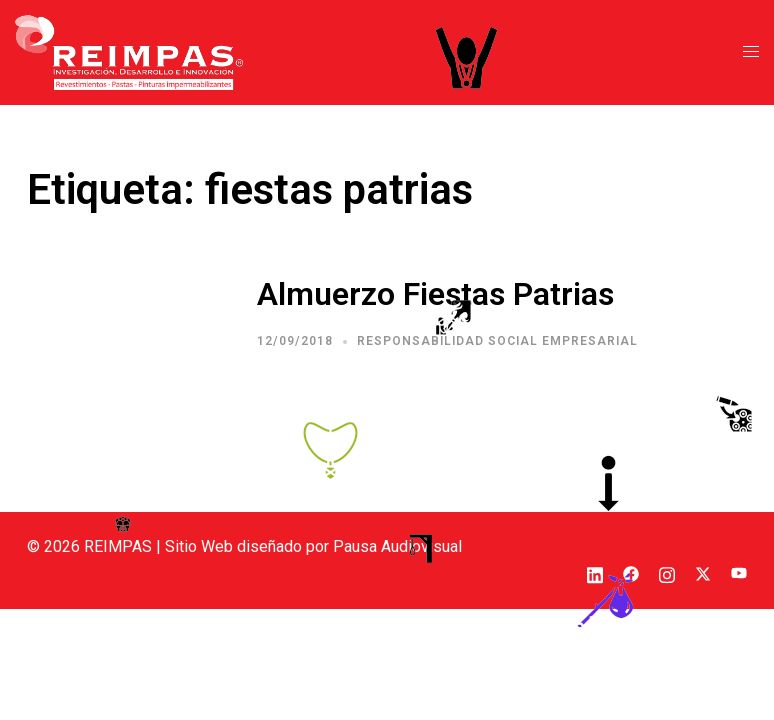  I want to click on select flamethrower unit or weapon class, so click(453, 317).